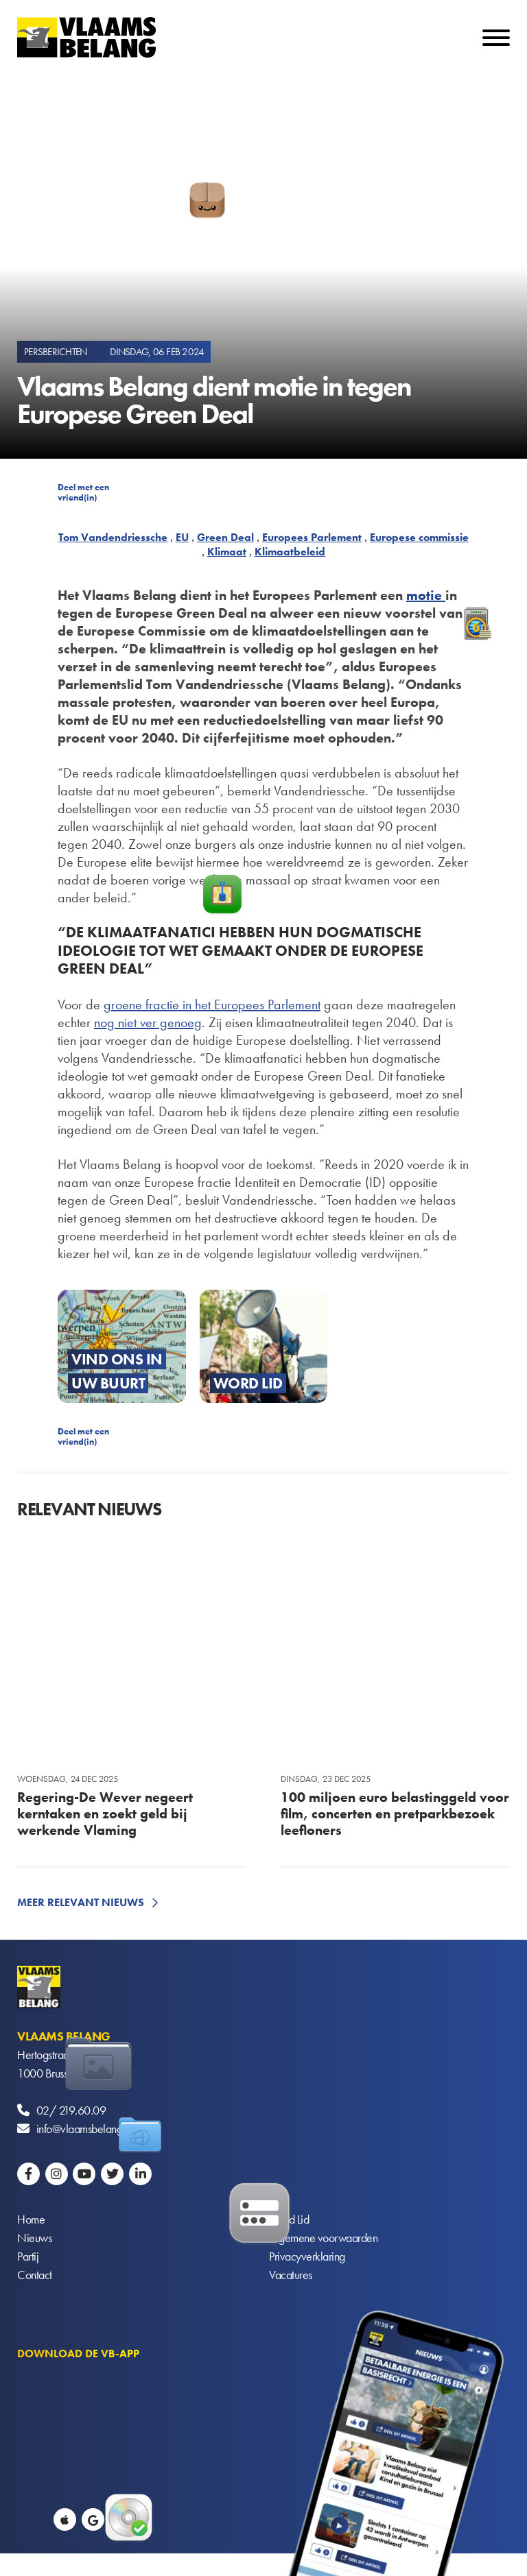 The height and width of the screenshot is (2576, 527). Describe the element at coordinates (222, 894) in the screenshot. I see `open sandbox development environment` at that location.